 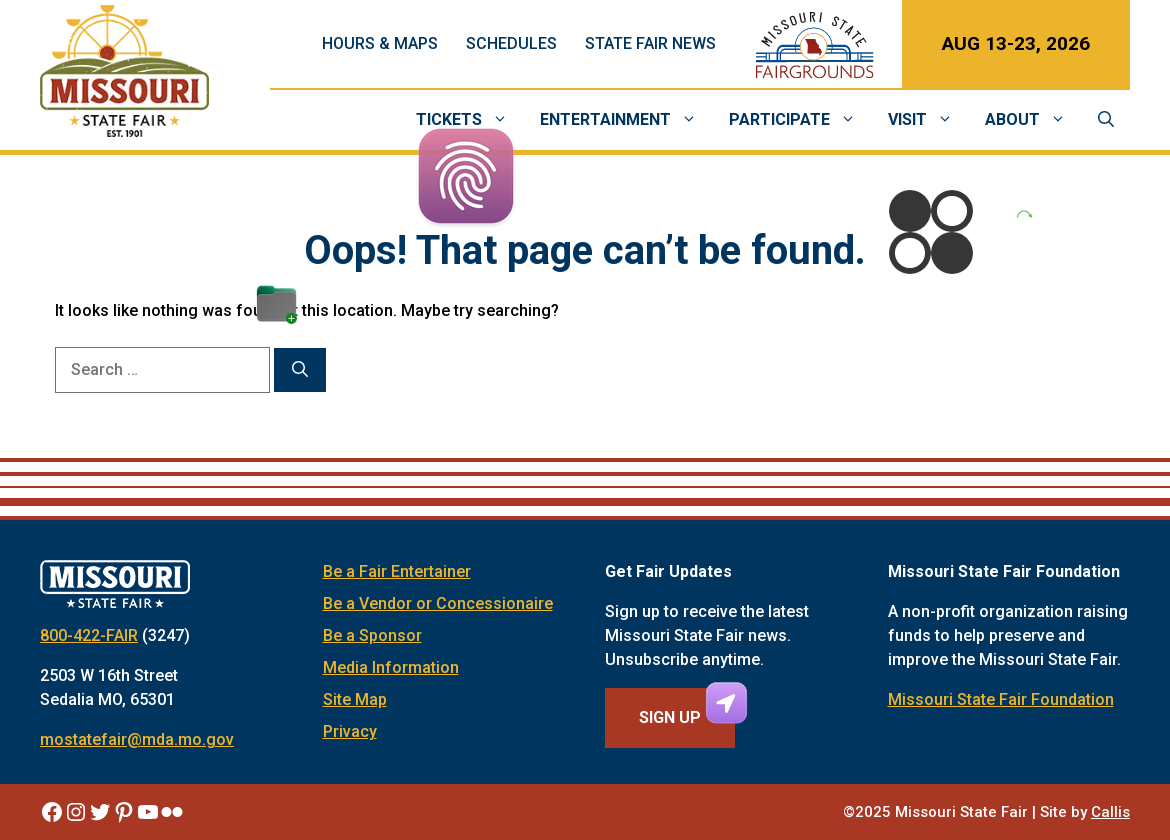 What do you see at coordinates (1024, 214) in the screenshot?
I see `redo the last undone action` at bounding box center [1024, 214].